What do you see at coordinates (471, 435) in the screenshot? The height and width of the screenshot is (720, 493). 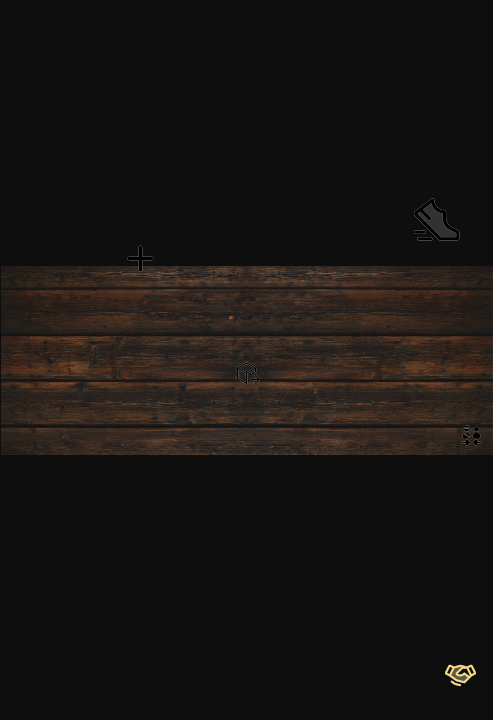 I see `military-to-civilian transition services` at bounding box center [471, 435].